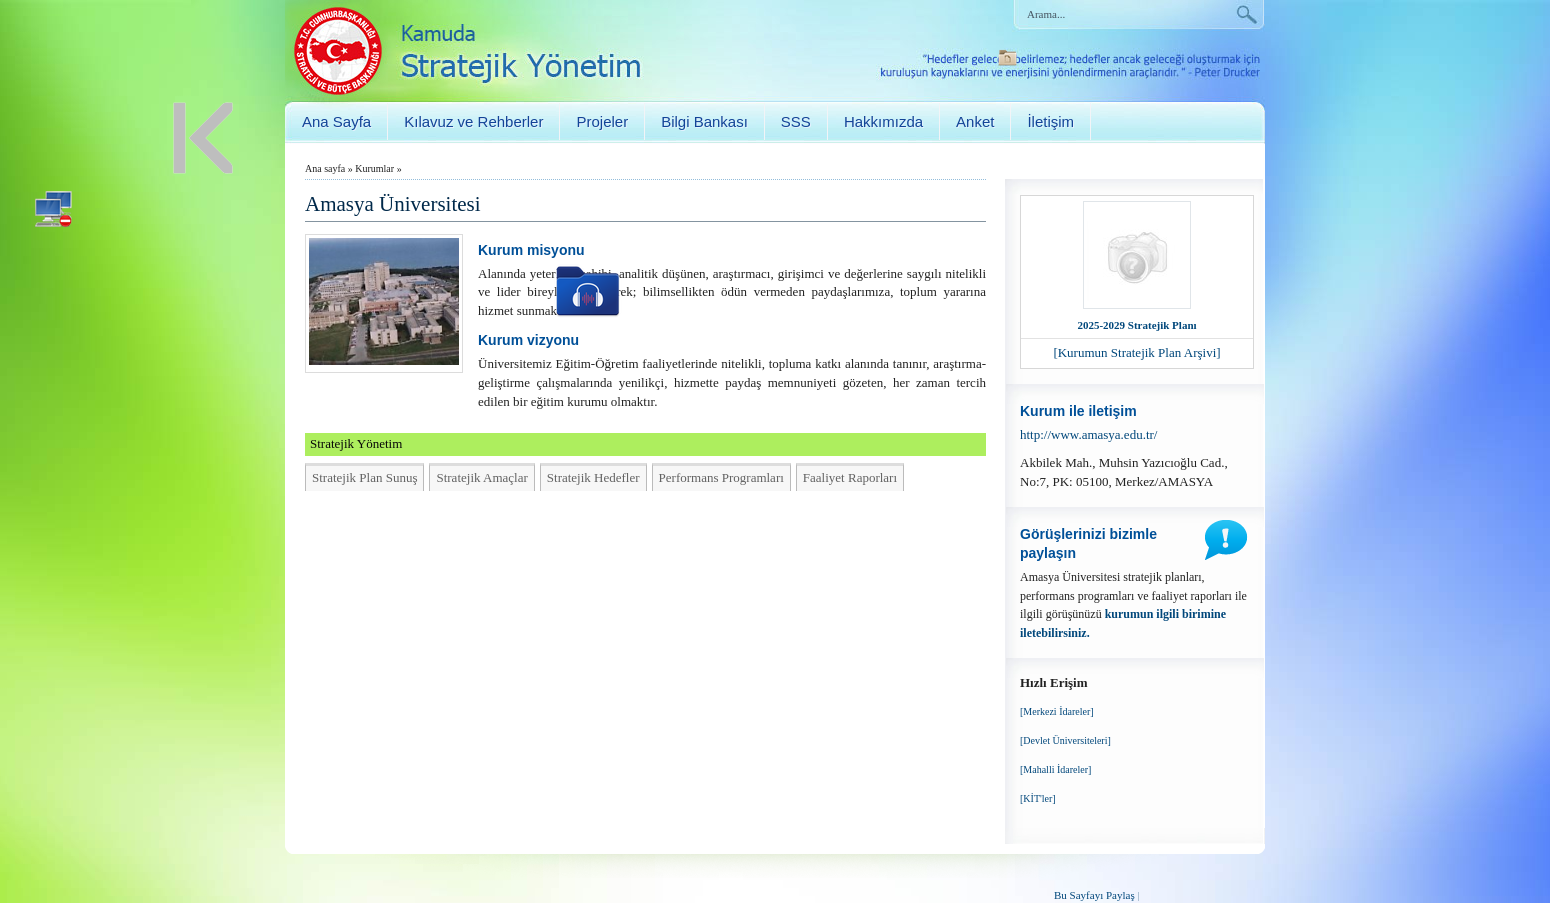 The image size is (1550, 903). I want to click on open audacity project files folder, so click(587, 292).